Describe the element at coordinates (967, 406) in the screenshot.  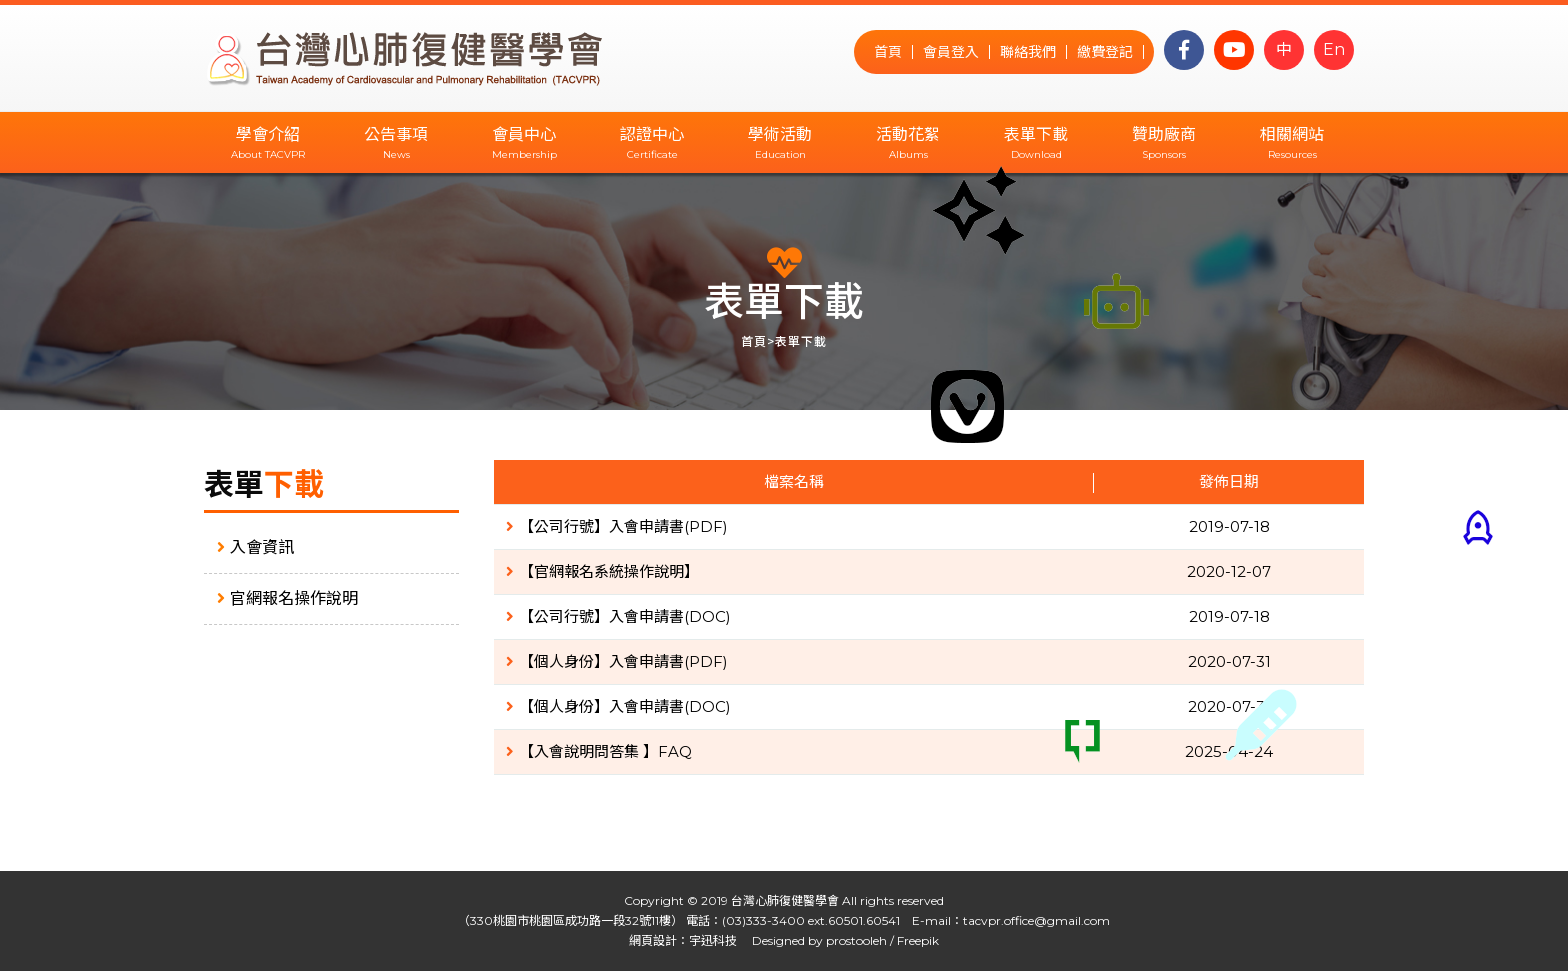
I see `open vivaldi browser` at that location.